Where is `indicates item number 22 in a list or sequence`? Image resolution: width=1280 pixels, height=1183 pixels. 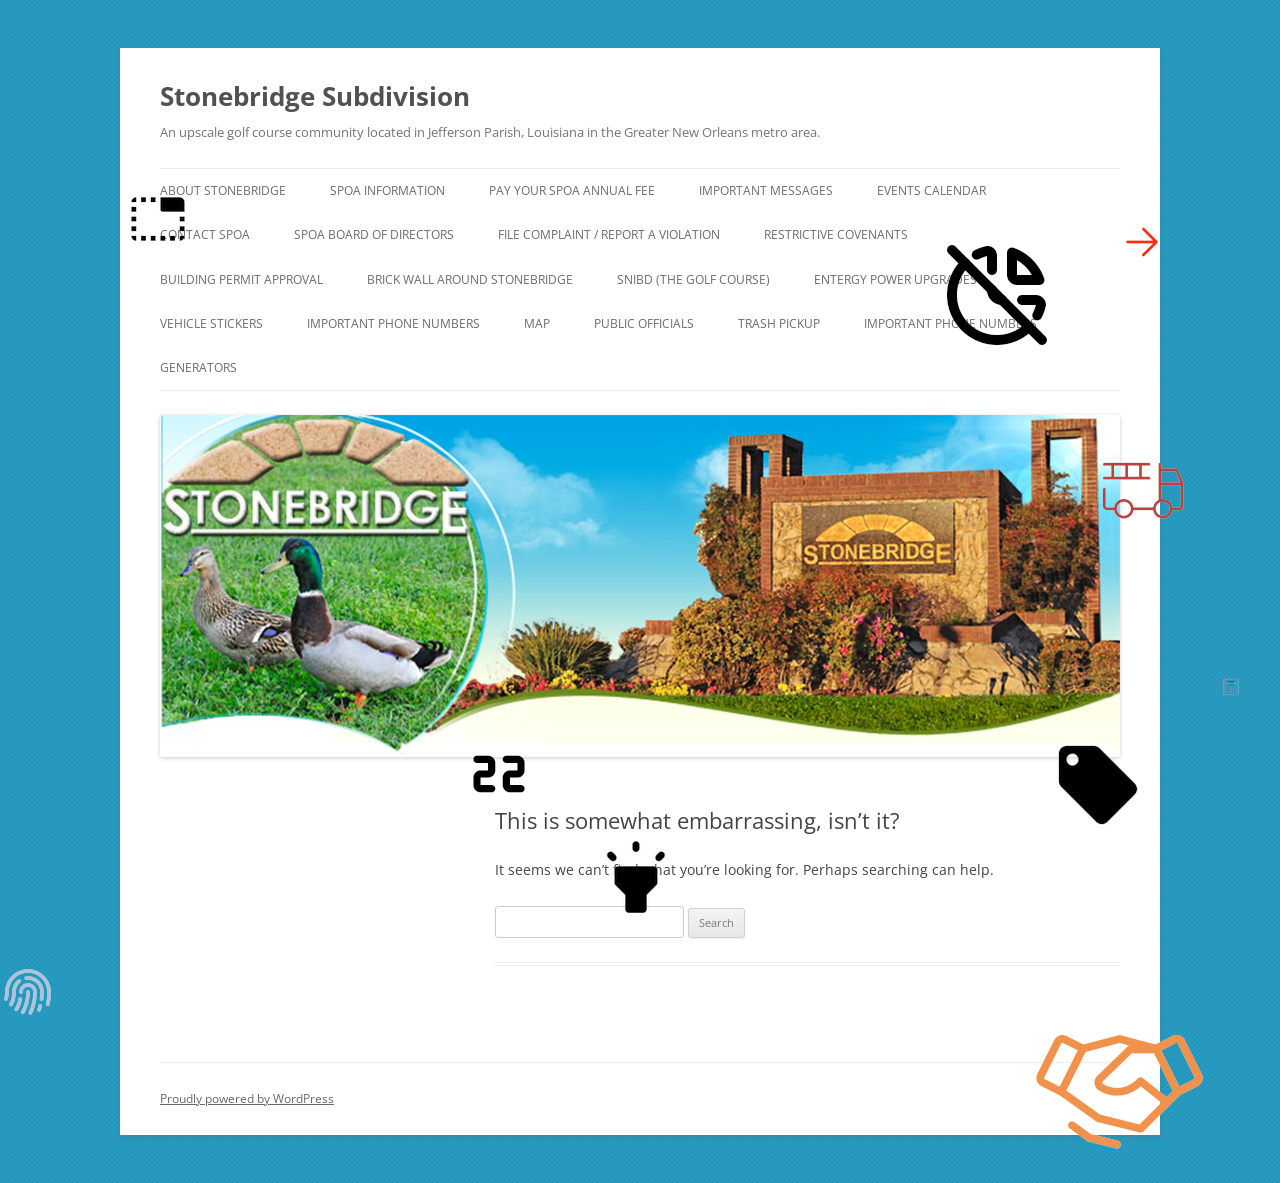
indicates item number 22 in a list or sequence is located at coordinates (499, 774).